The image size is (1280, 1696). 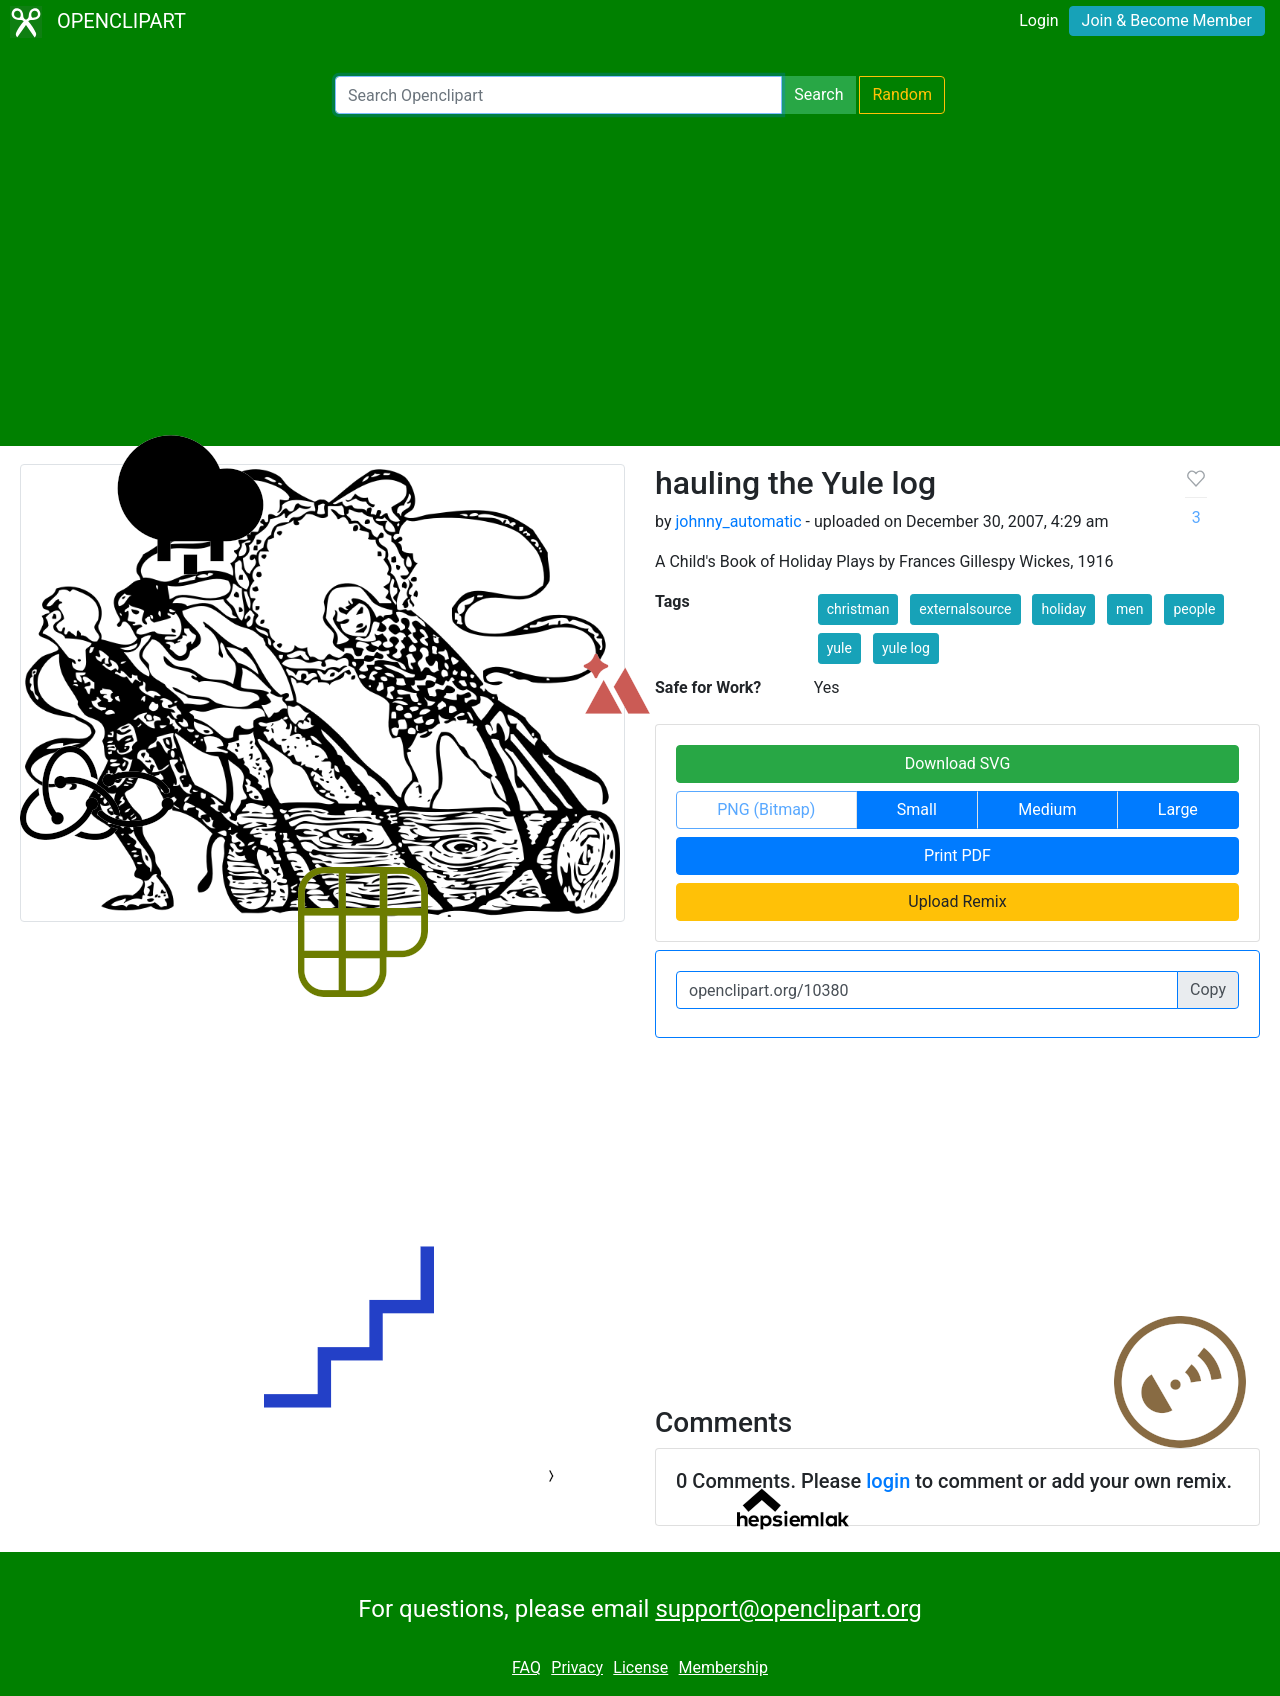 I want to click on open the Hepsiemlak real estate app, so click(x=793, y=1509).